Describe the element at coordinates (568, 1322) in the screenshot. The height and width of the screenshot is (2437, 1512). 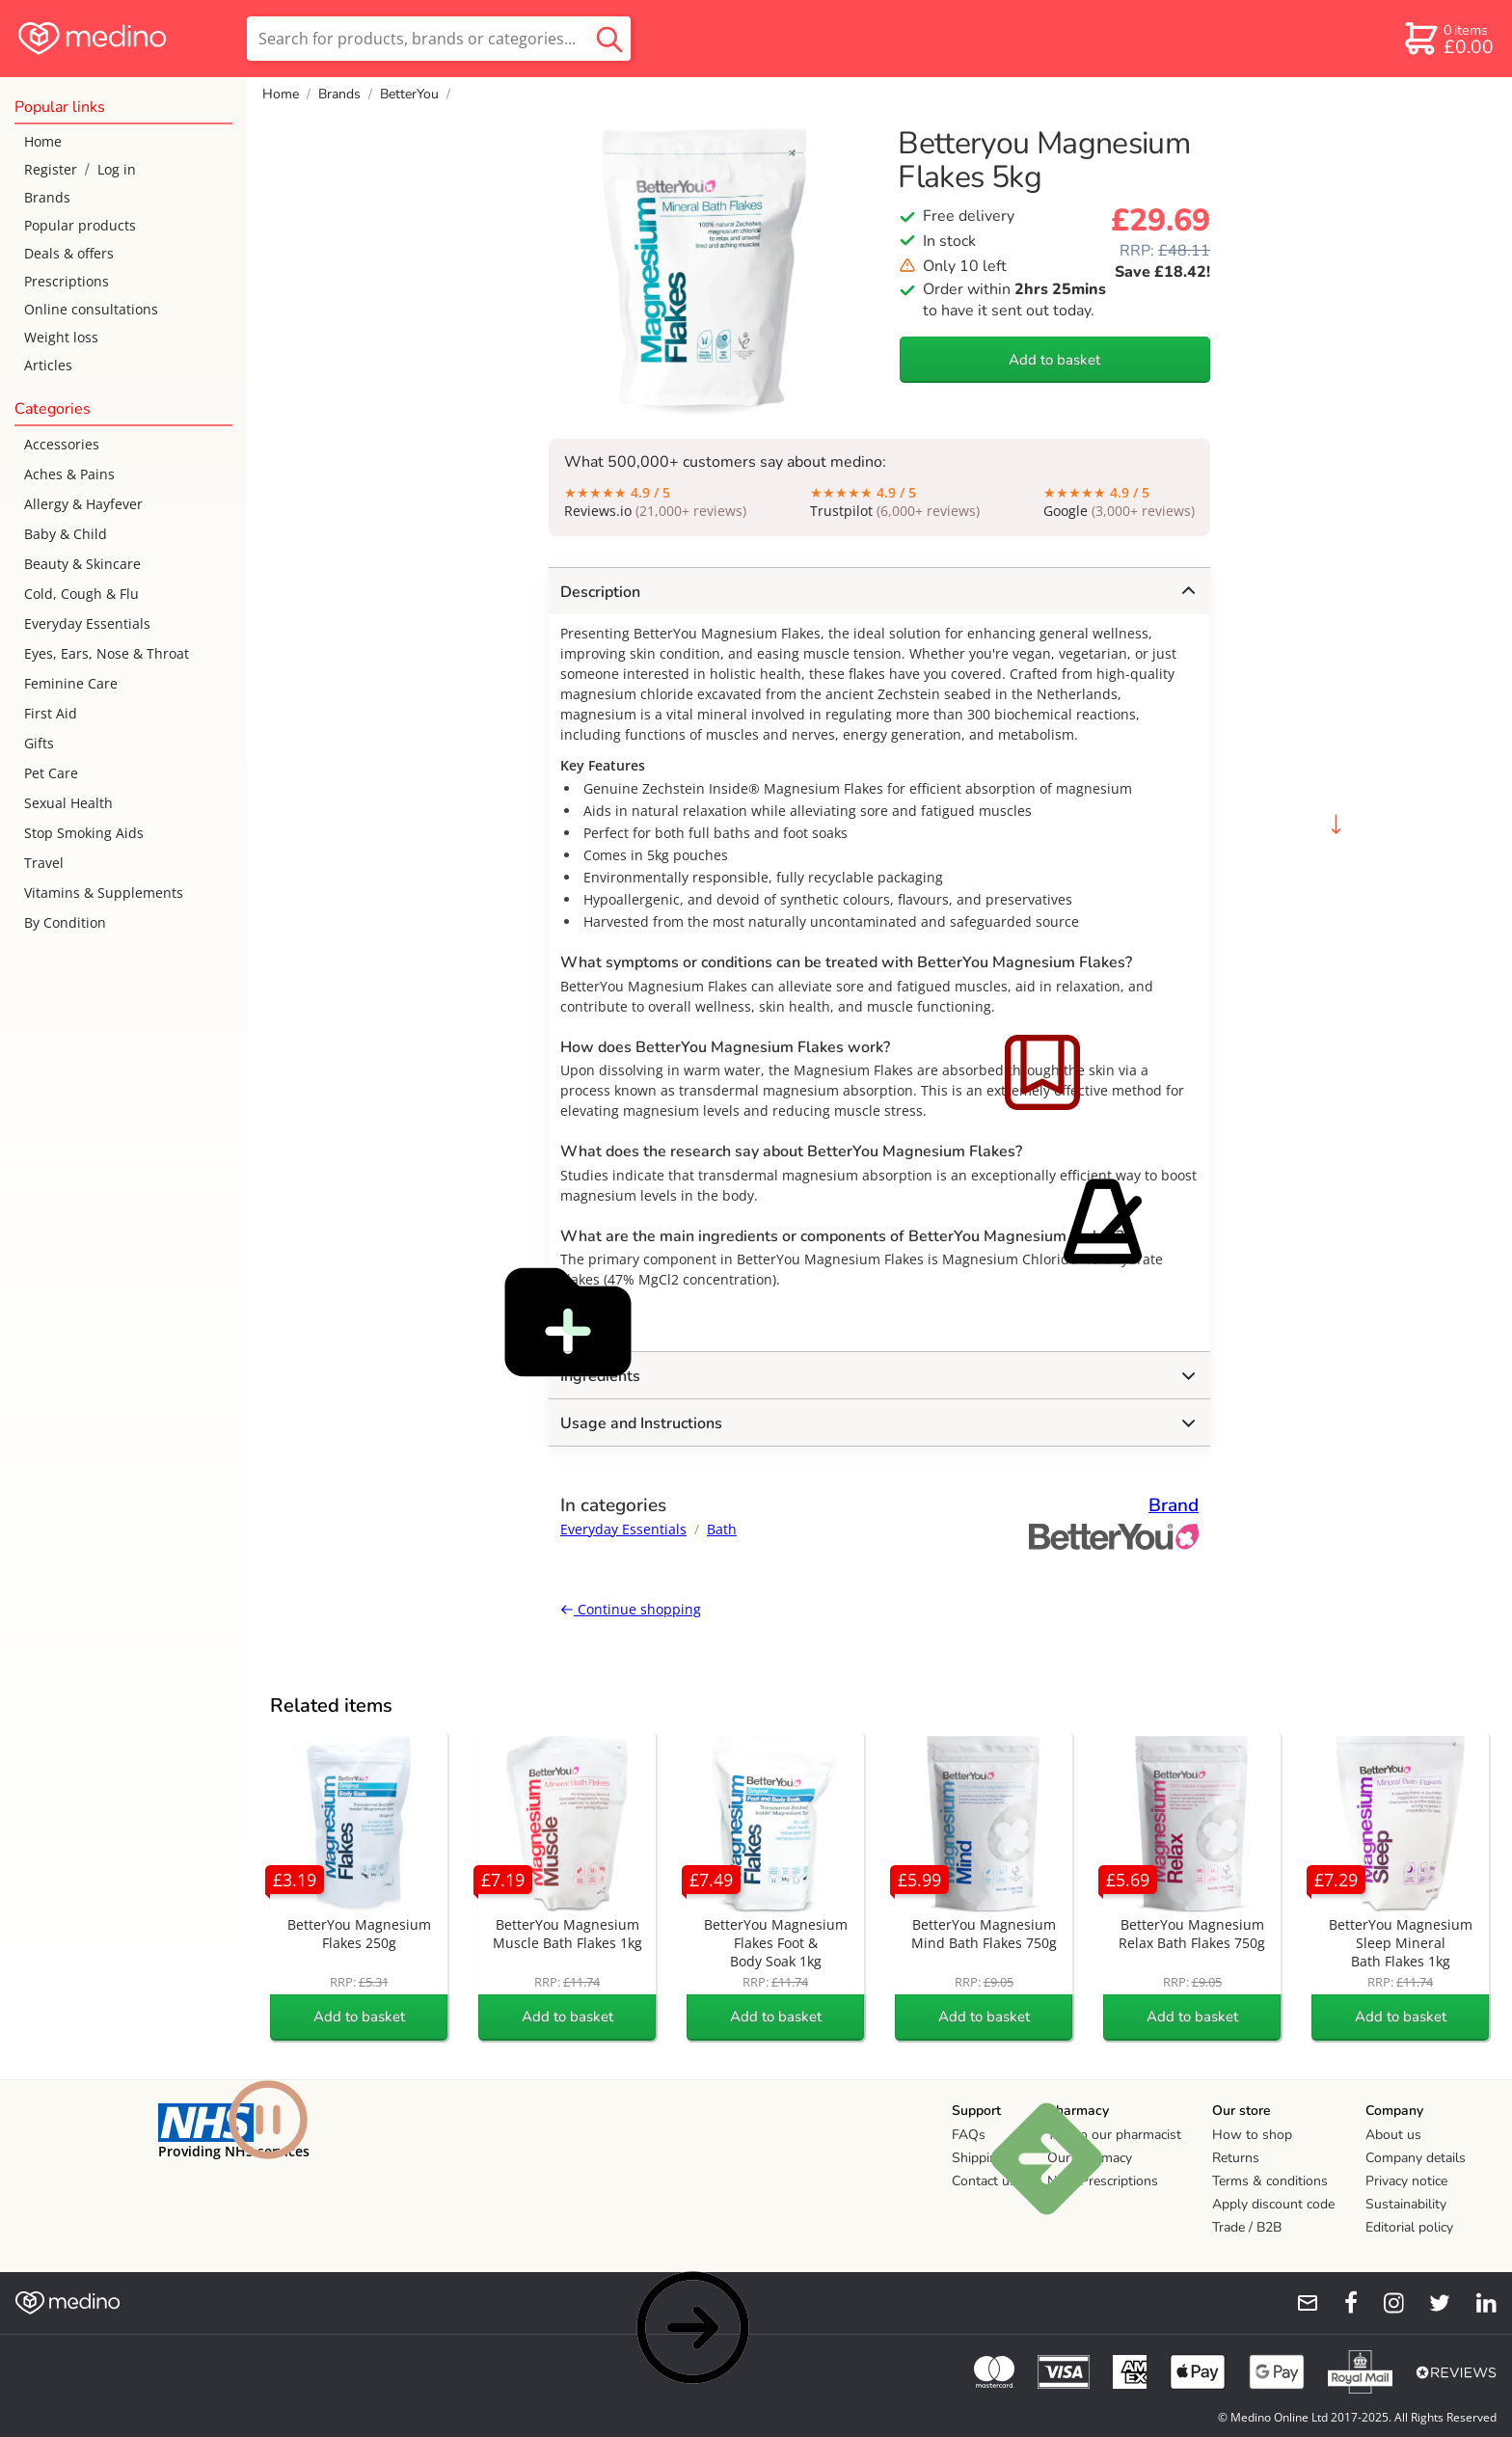
I see `create a new folder` at that location.